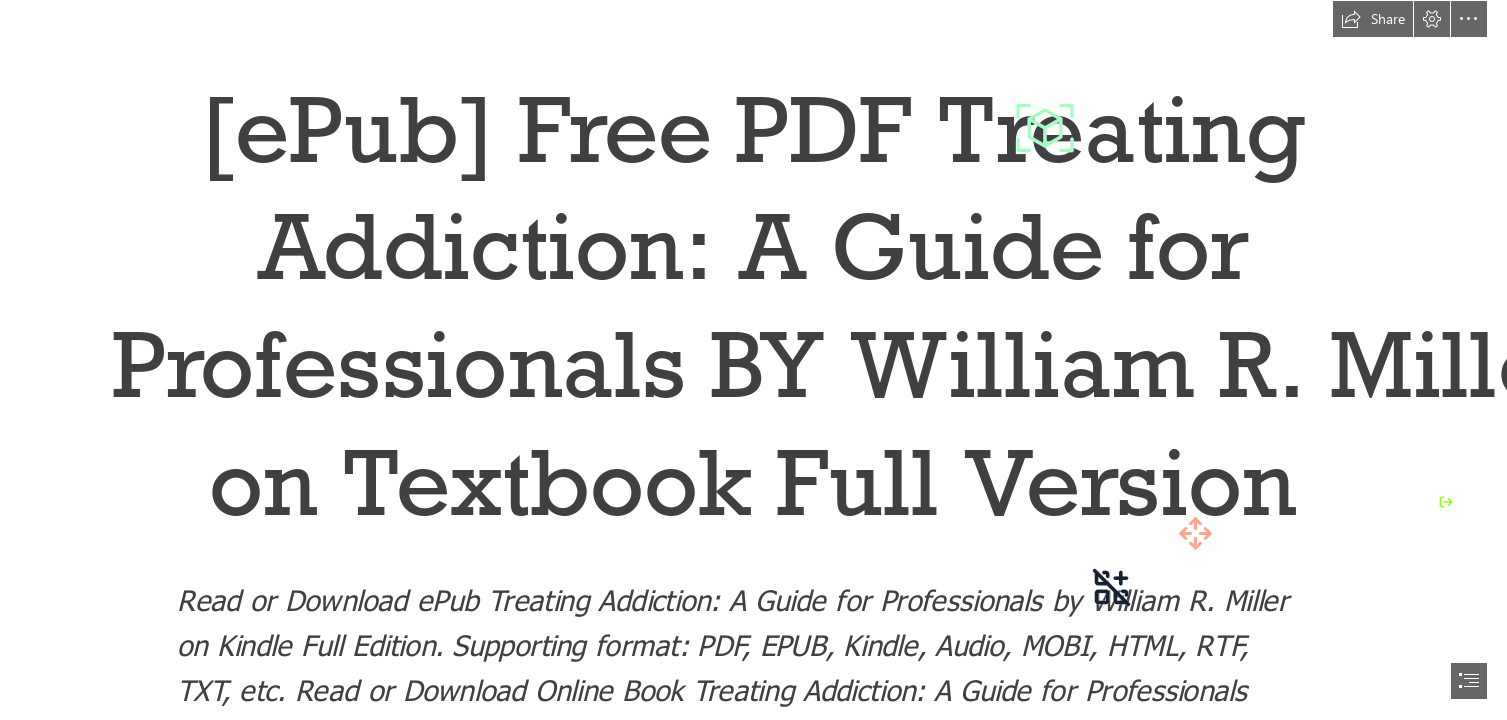 The image size is (1507, 720). Describe the element at coordinates (1111, 587) in the screenshot. I see `apps or widgets are disabled` at that location.